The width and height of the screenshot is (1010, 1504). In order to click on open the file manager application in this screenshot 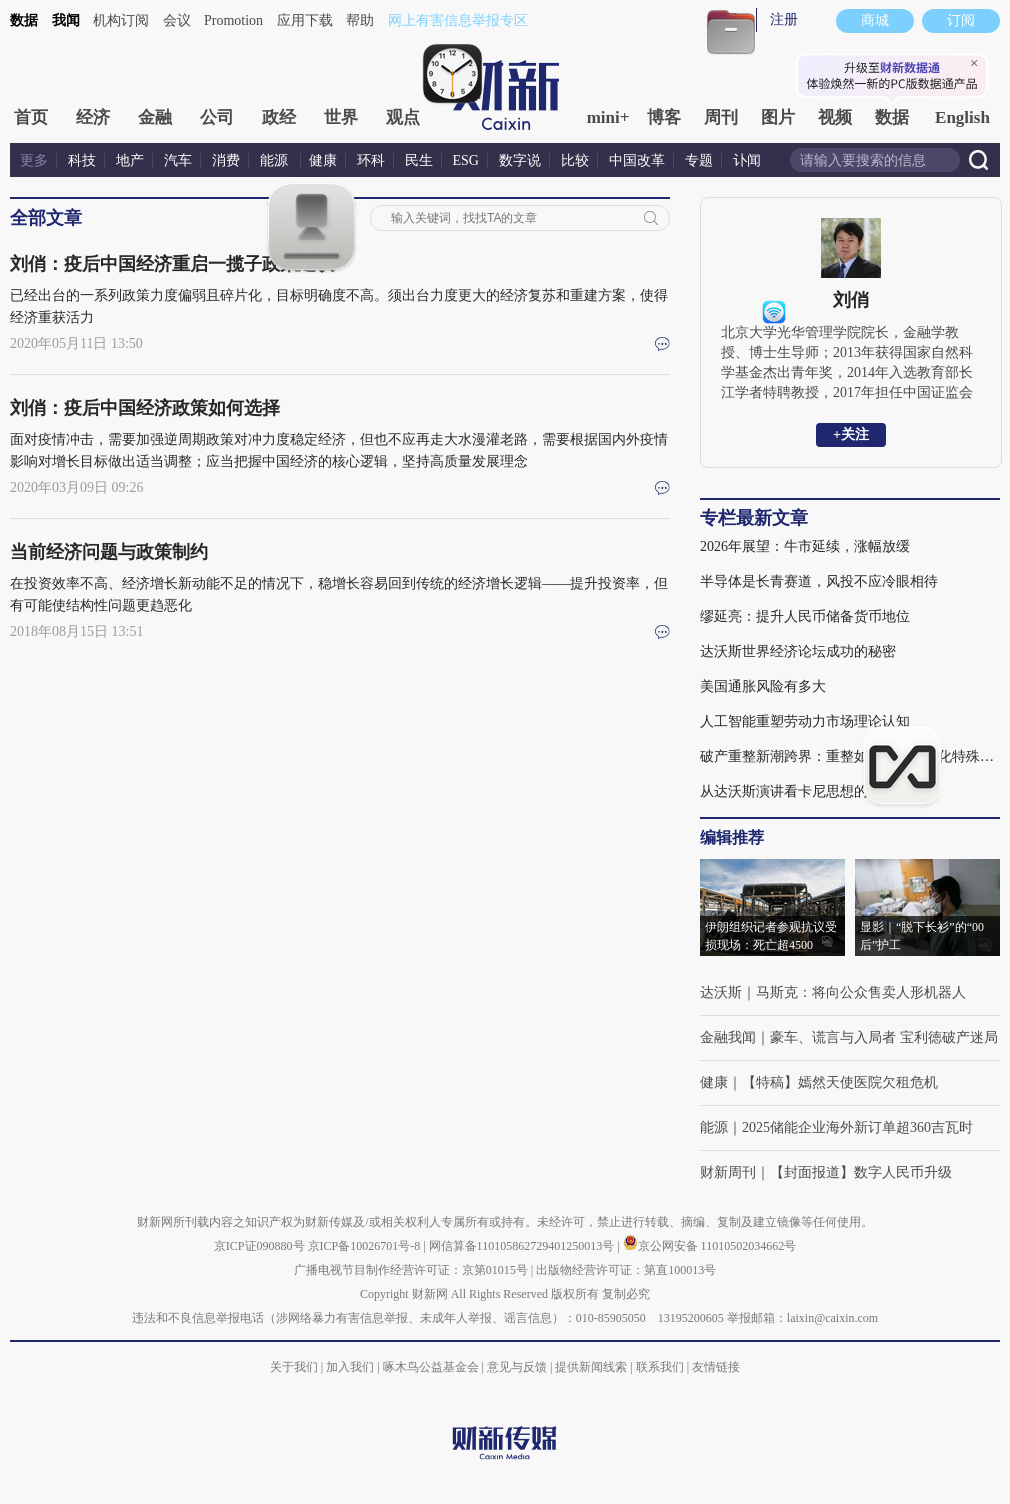, I will do `click(731, 32)`.